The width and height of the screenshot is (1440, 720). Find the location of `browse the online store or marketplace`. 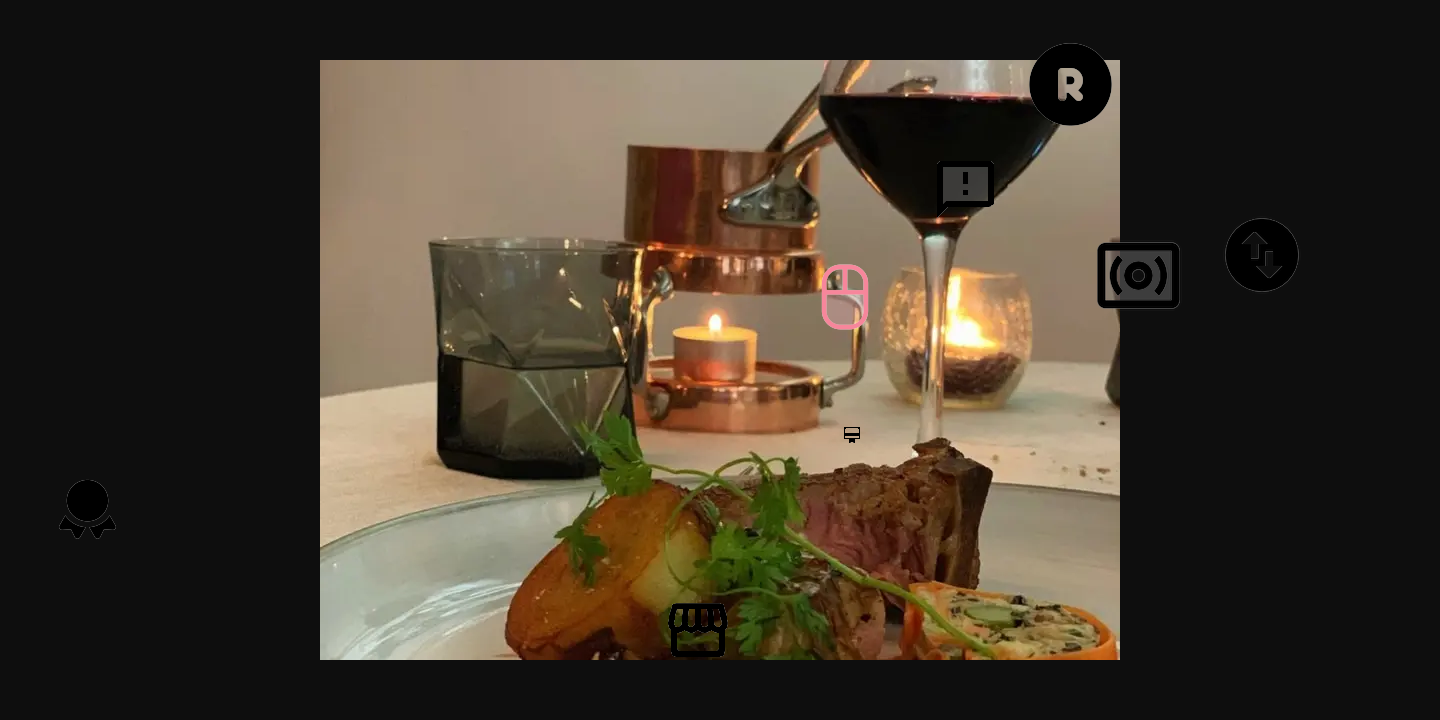

browse the online store or marketplace is located at coordinates (698, 630).